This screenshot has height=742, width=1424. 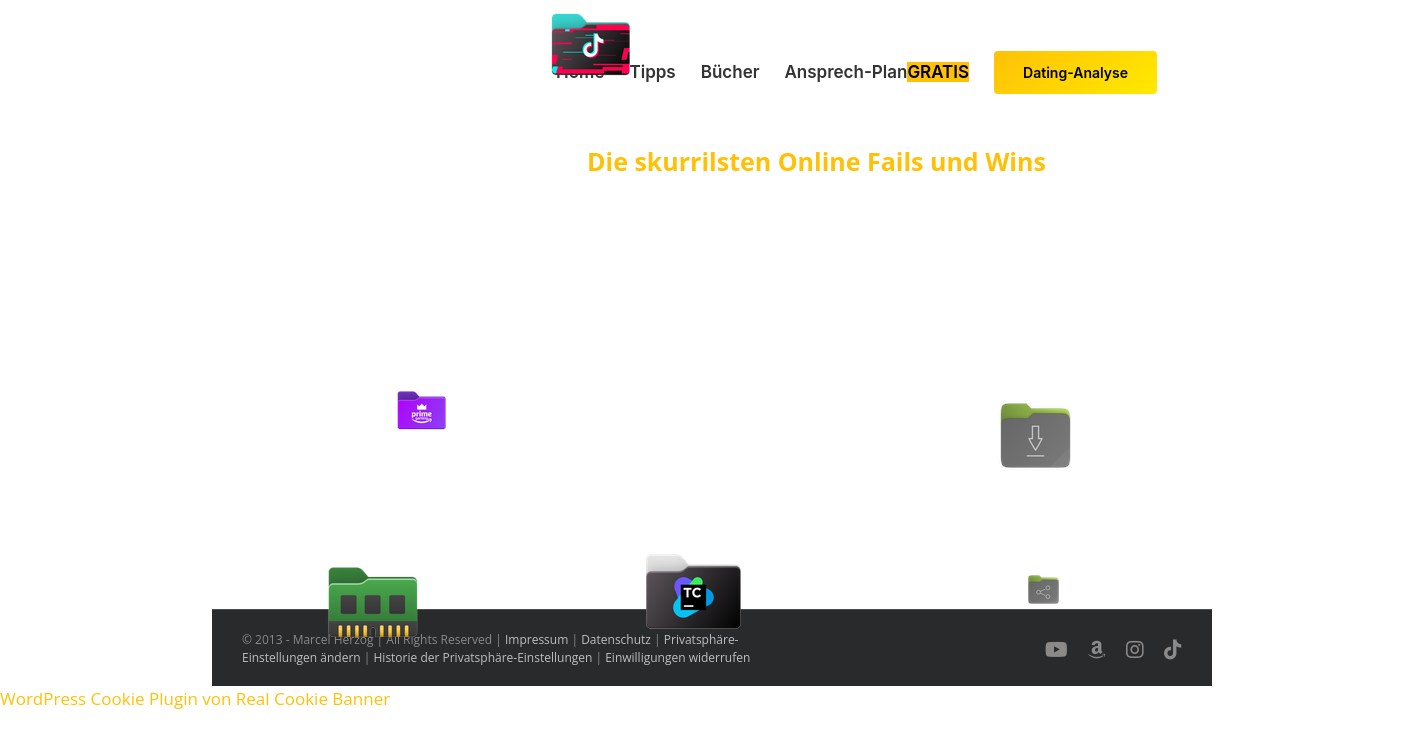 What do you see at coordinates (693, 594) in the screenshot?
I see `open JetBrains TeamCity project folder` at bounding box center [693, 594].